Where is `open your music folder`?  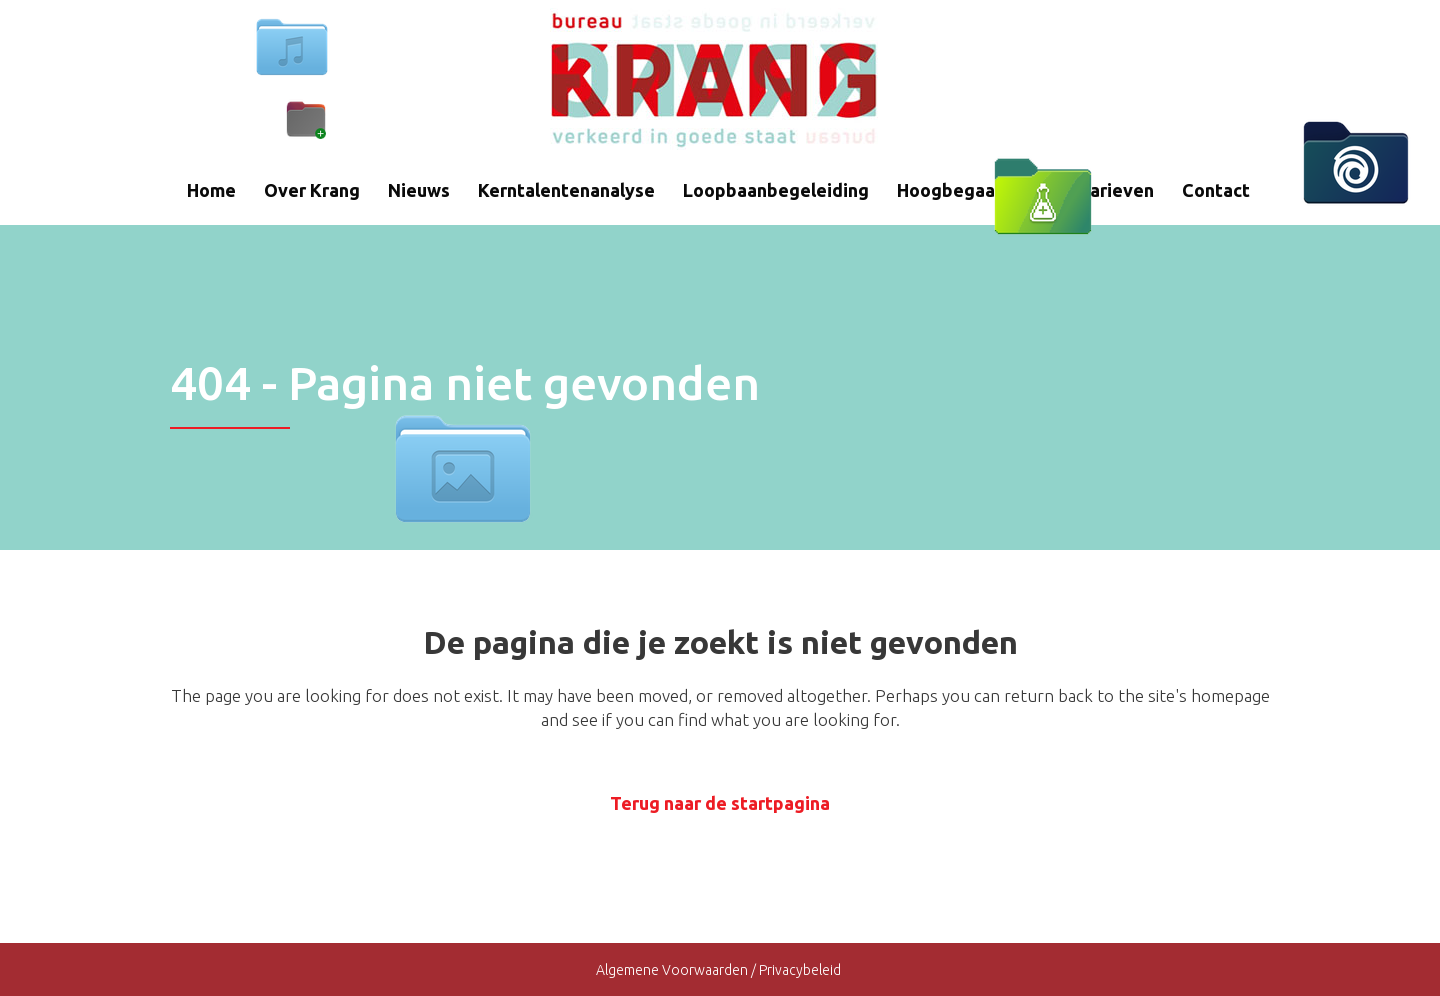
open your music folder is located at coordinates (292, 47).